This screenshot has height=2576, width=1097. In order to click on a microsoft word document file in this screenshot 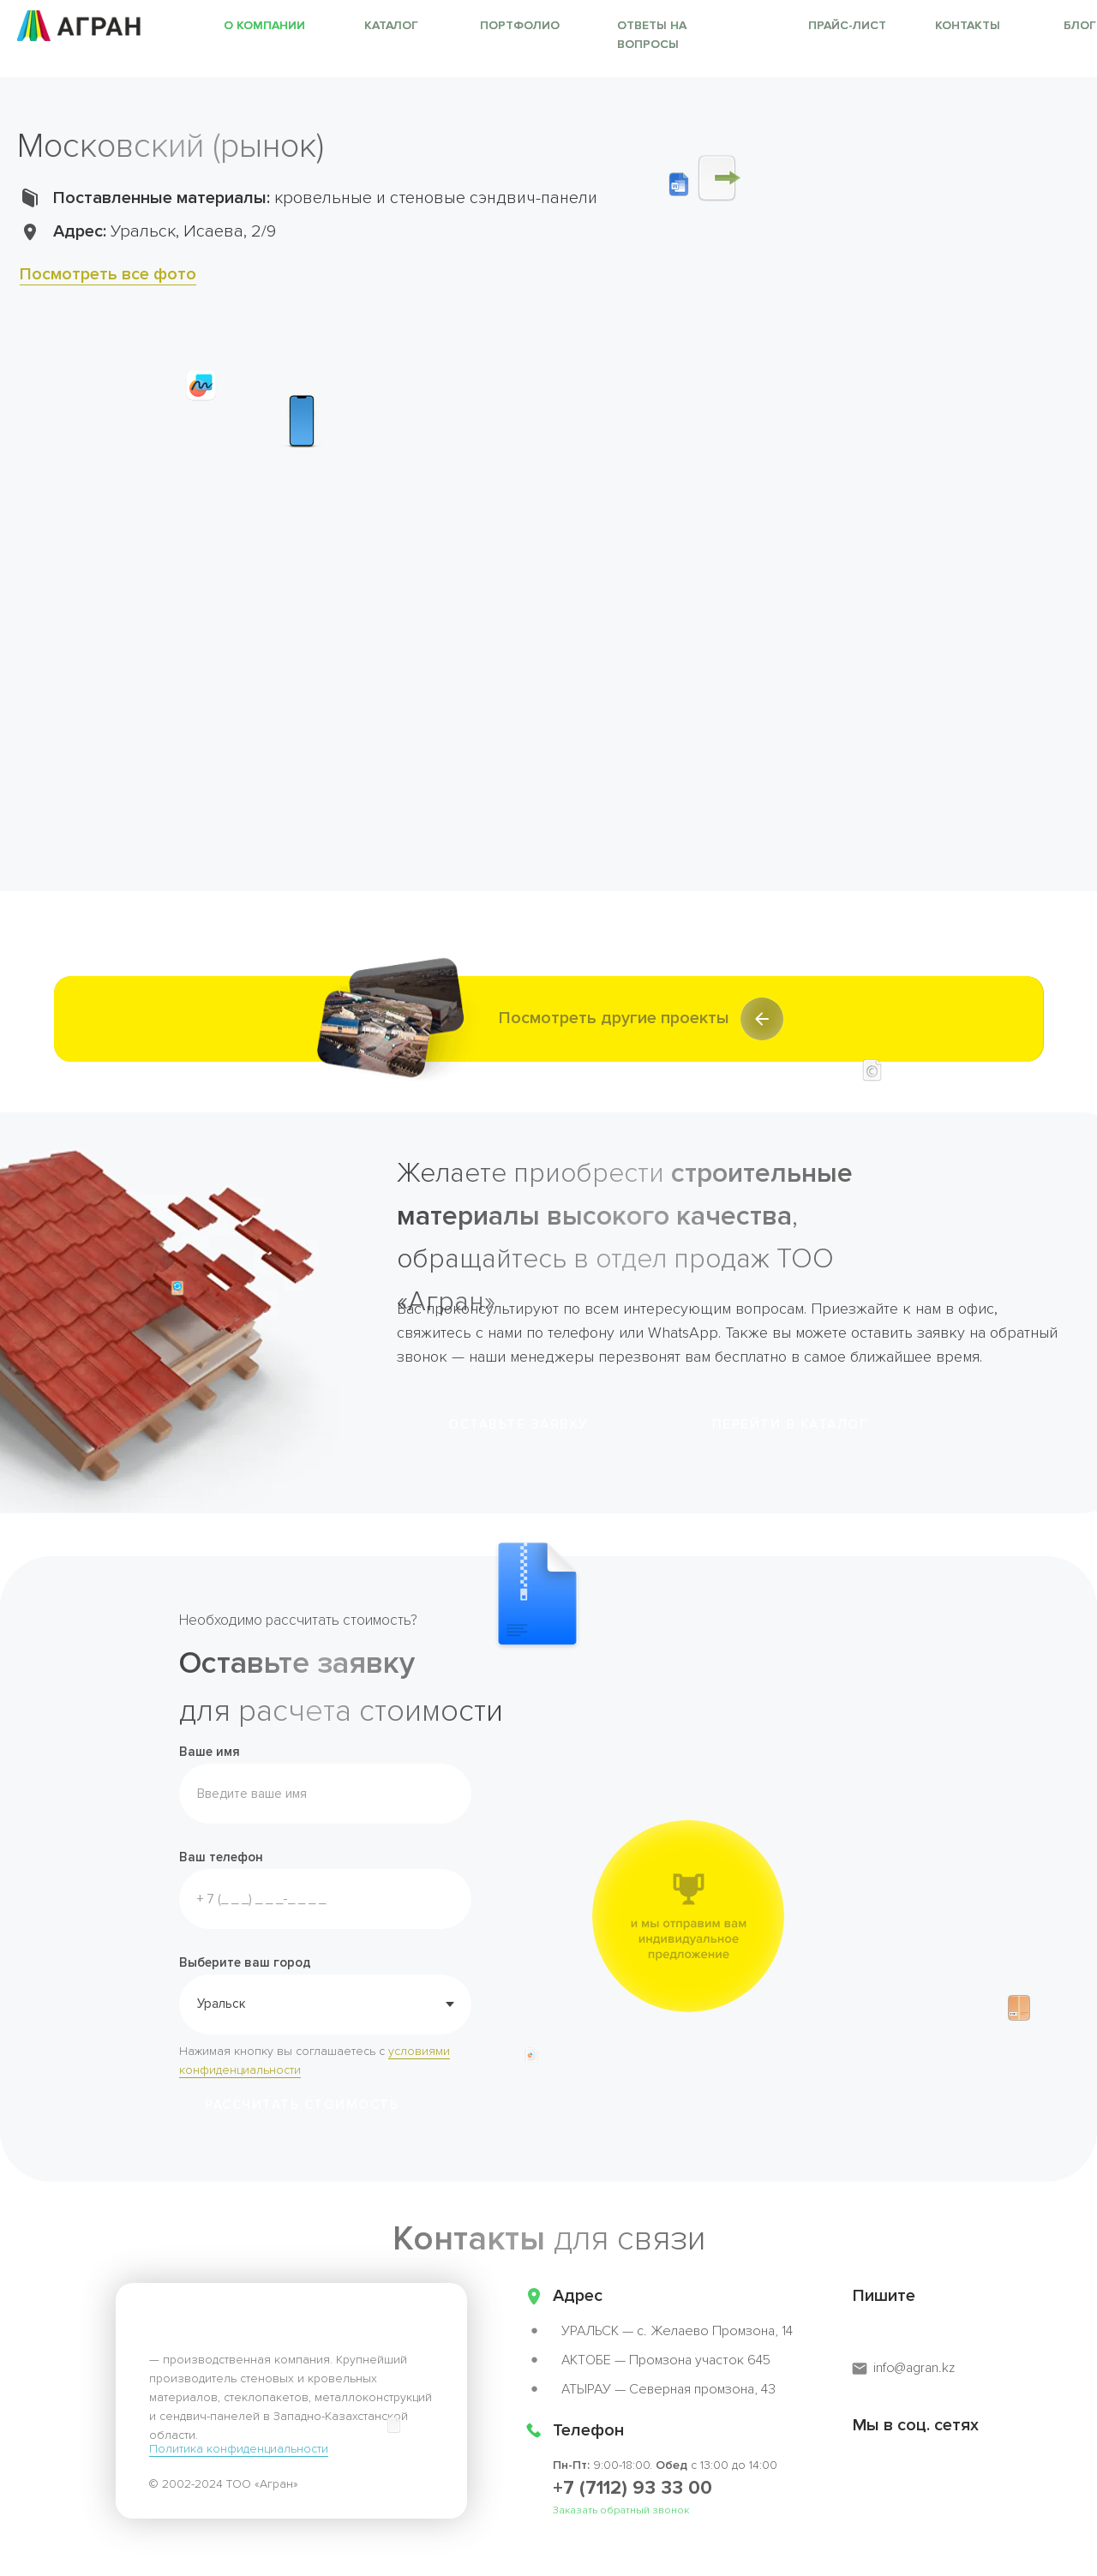, I will do `click(679, 184)`.